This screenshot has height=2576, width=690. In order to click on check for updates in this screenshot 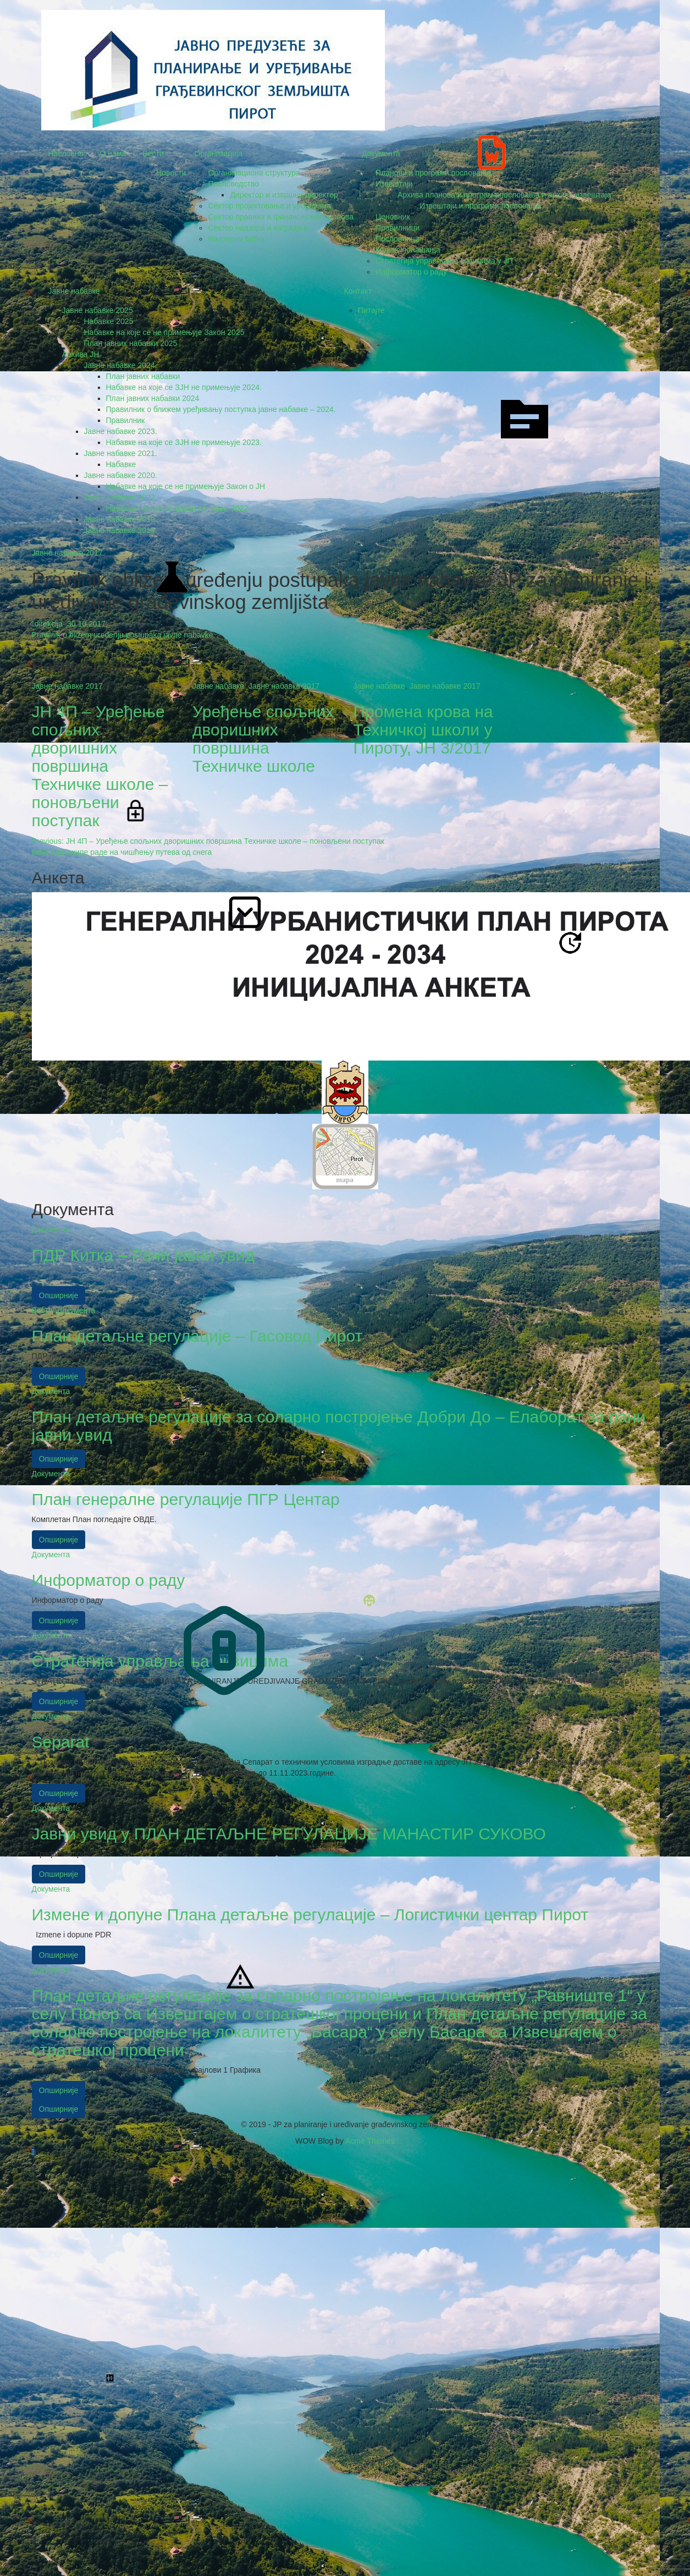, I will do `click(570, 943)`.